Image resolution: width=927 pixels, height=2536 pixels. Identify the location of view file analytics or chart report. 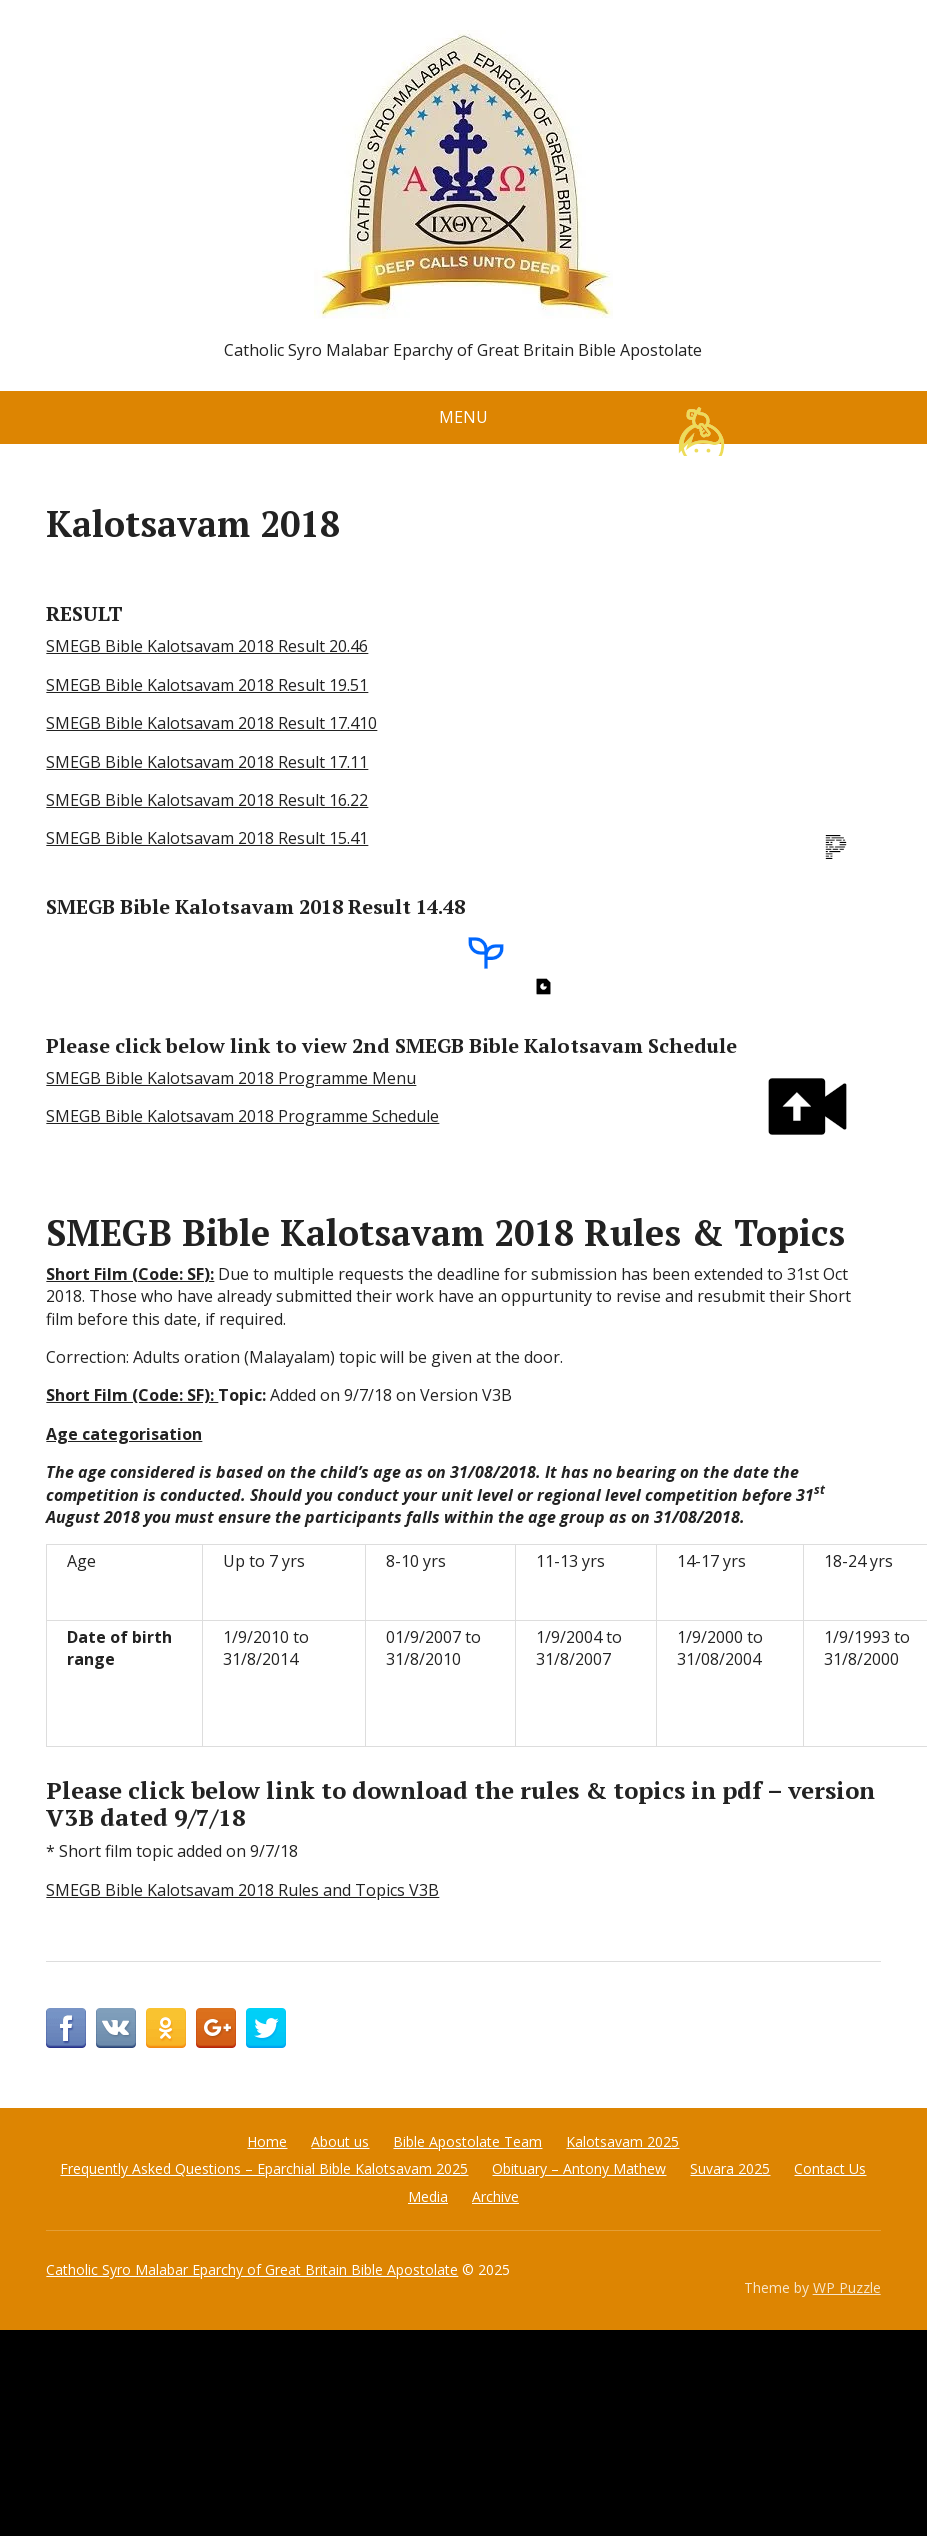
(543, 986).